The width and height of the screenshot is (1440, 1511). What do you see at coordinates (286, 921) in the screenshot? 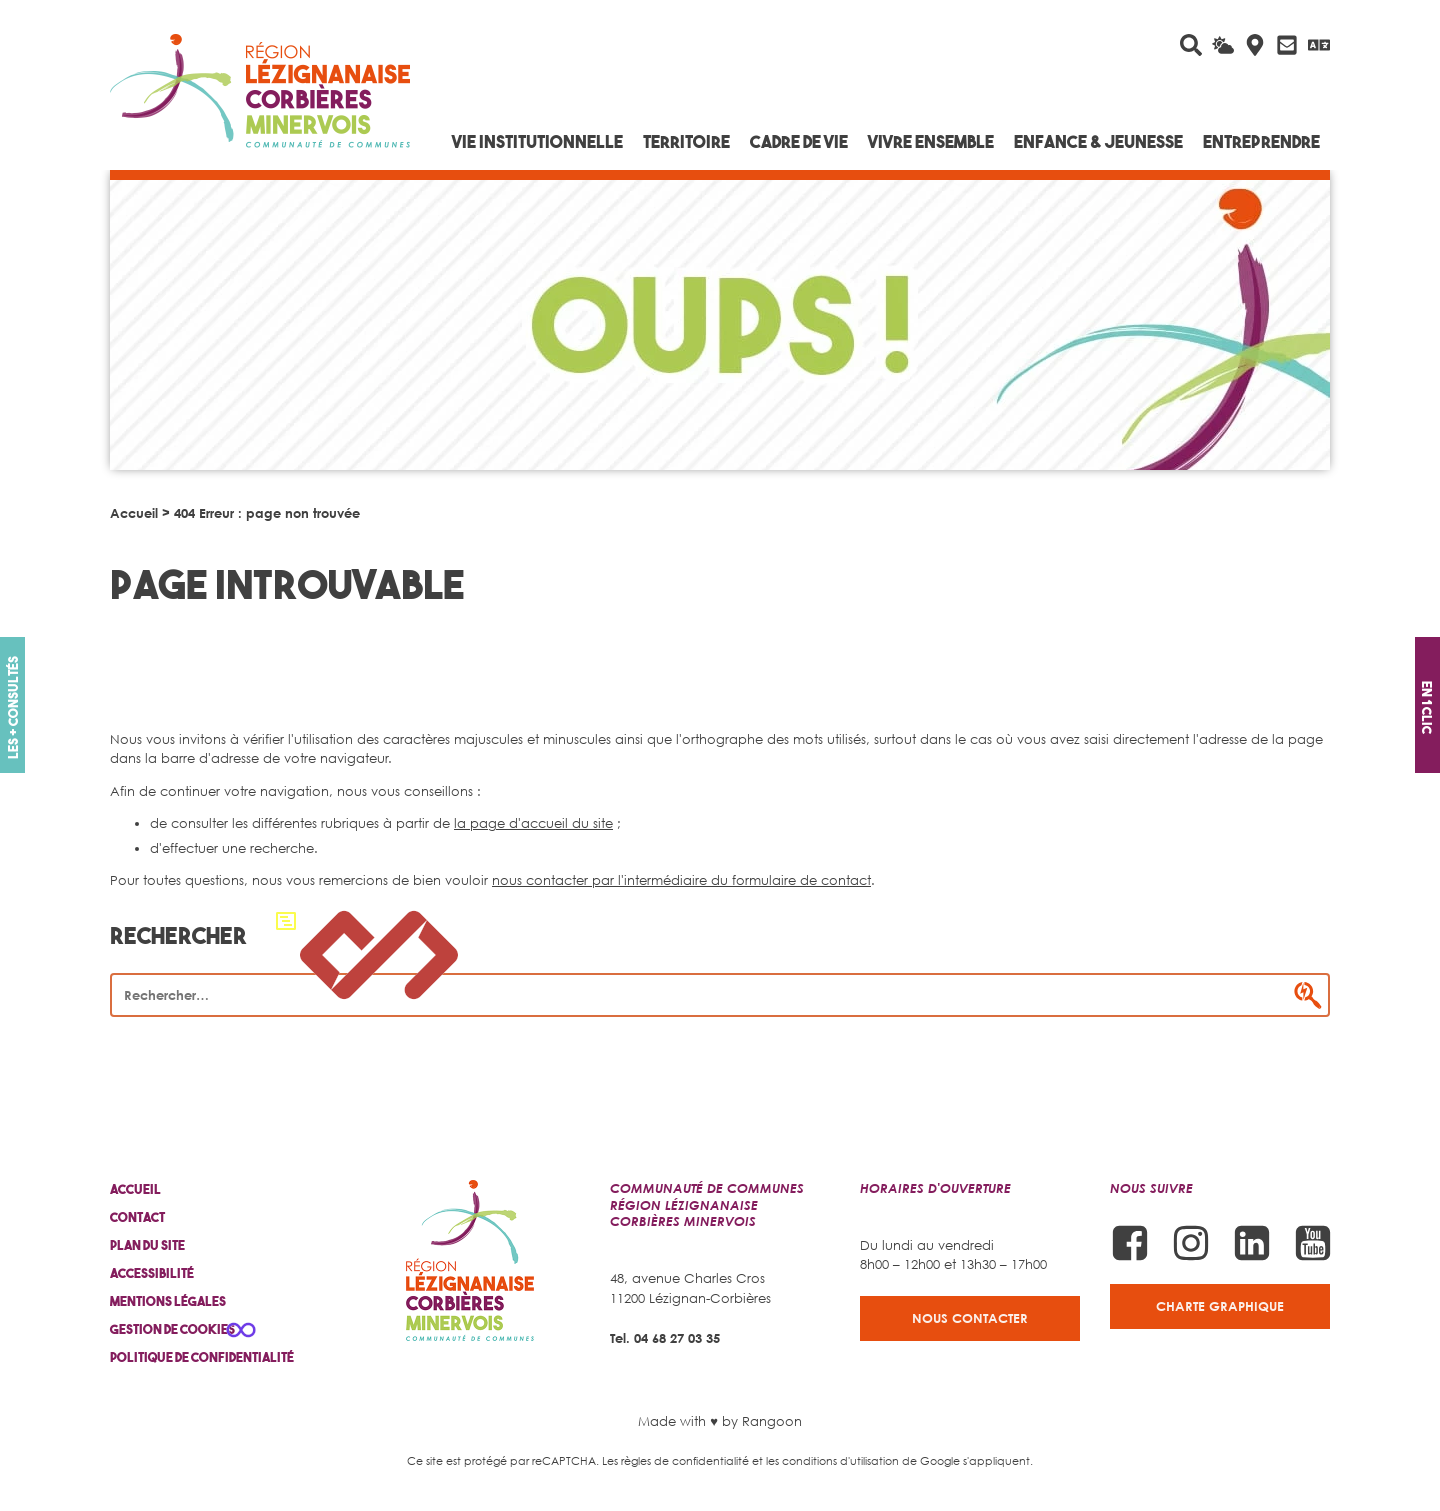
I see `switch to timeline view` at bounding box center [286, 921].